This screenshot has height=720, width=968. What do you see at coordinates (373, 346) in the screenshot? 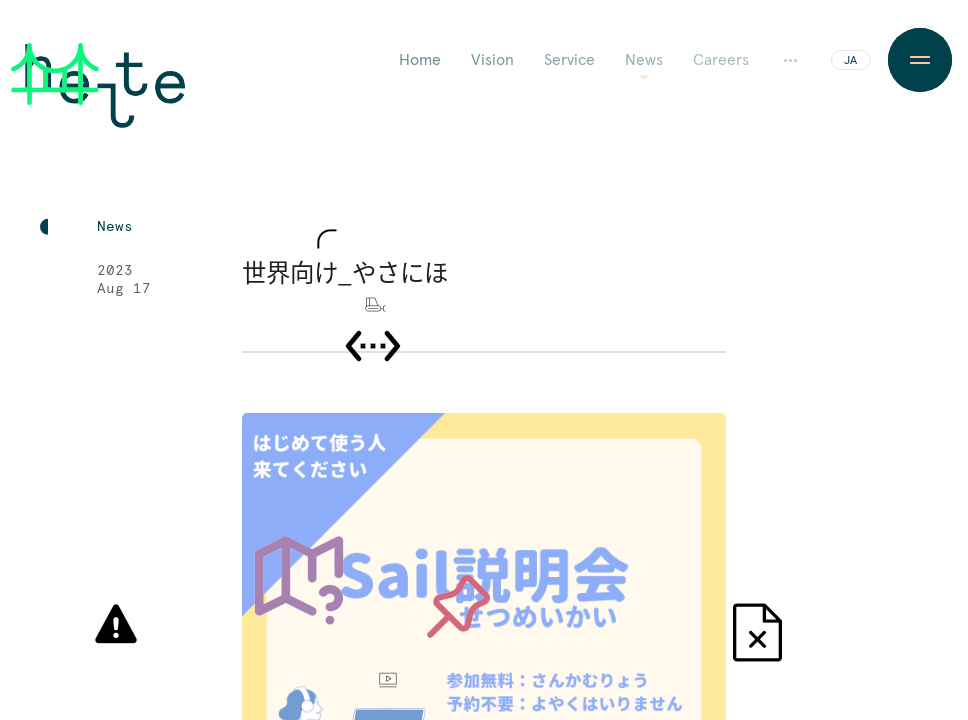
I see `configure ethernet or network connection settings` at bounding box center [373, 346].